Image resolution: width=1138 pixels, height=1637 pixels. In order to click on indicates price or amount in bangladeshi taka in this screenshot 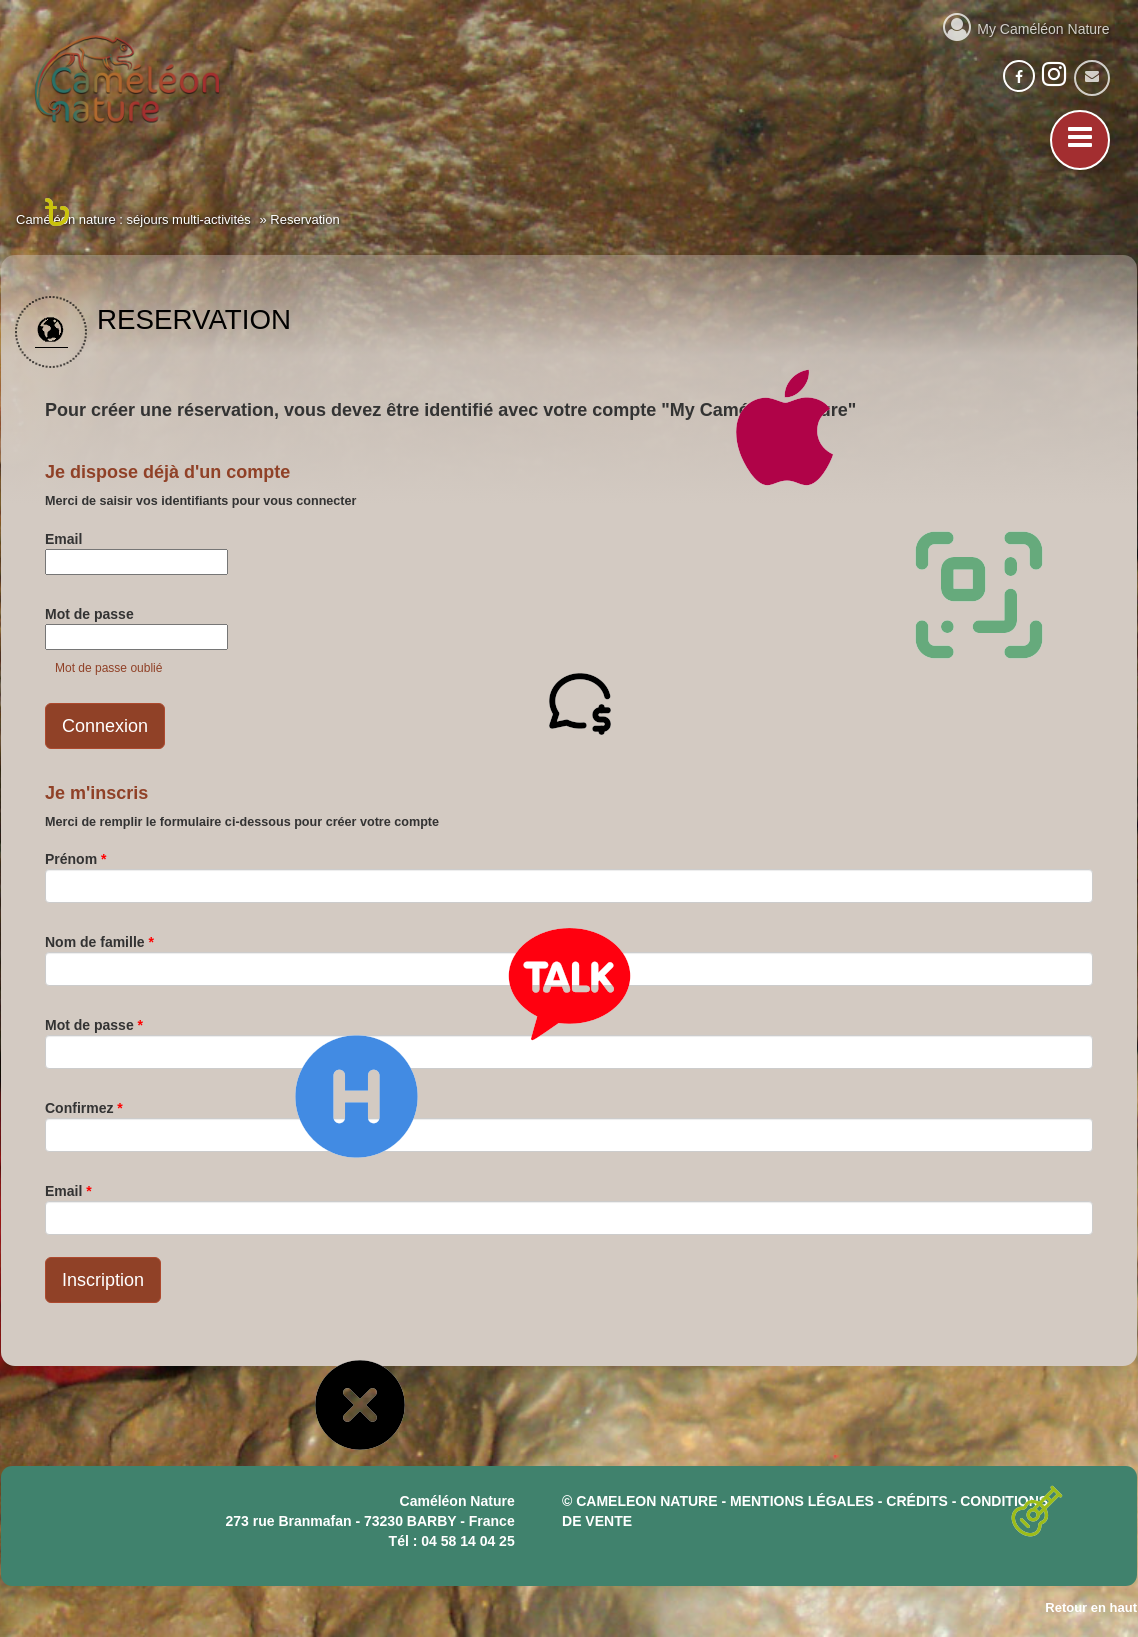, I will do `click(57, 212)`.